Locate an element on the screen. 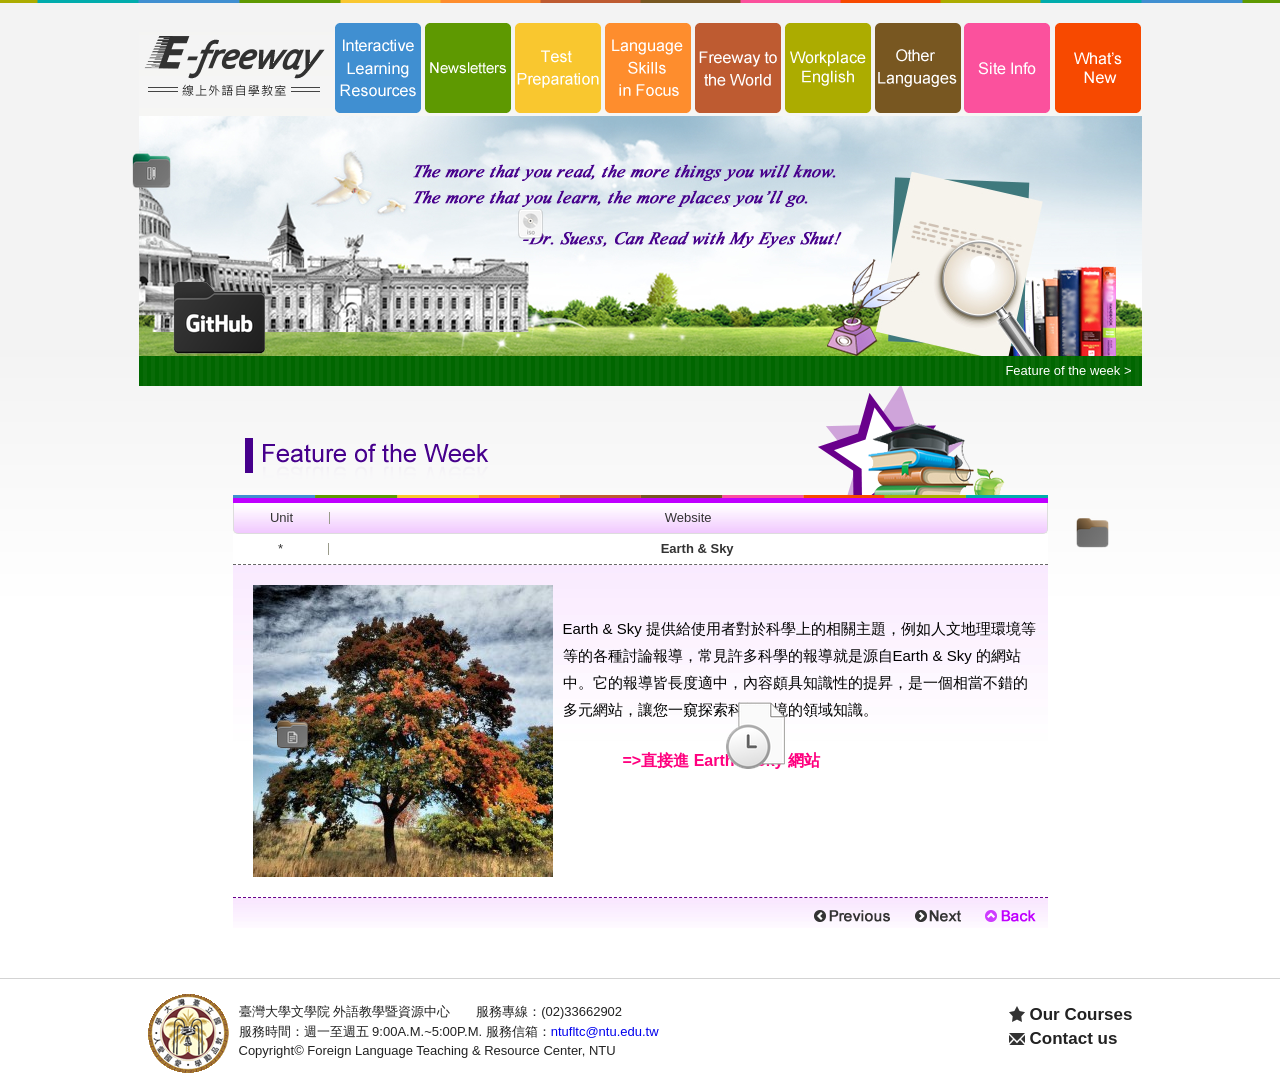 The image size is (1280, 1073). open your documents folder is located at coordinates (292, 733).